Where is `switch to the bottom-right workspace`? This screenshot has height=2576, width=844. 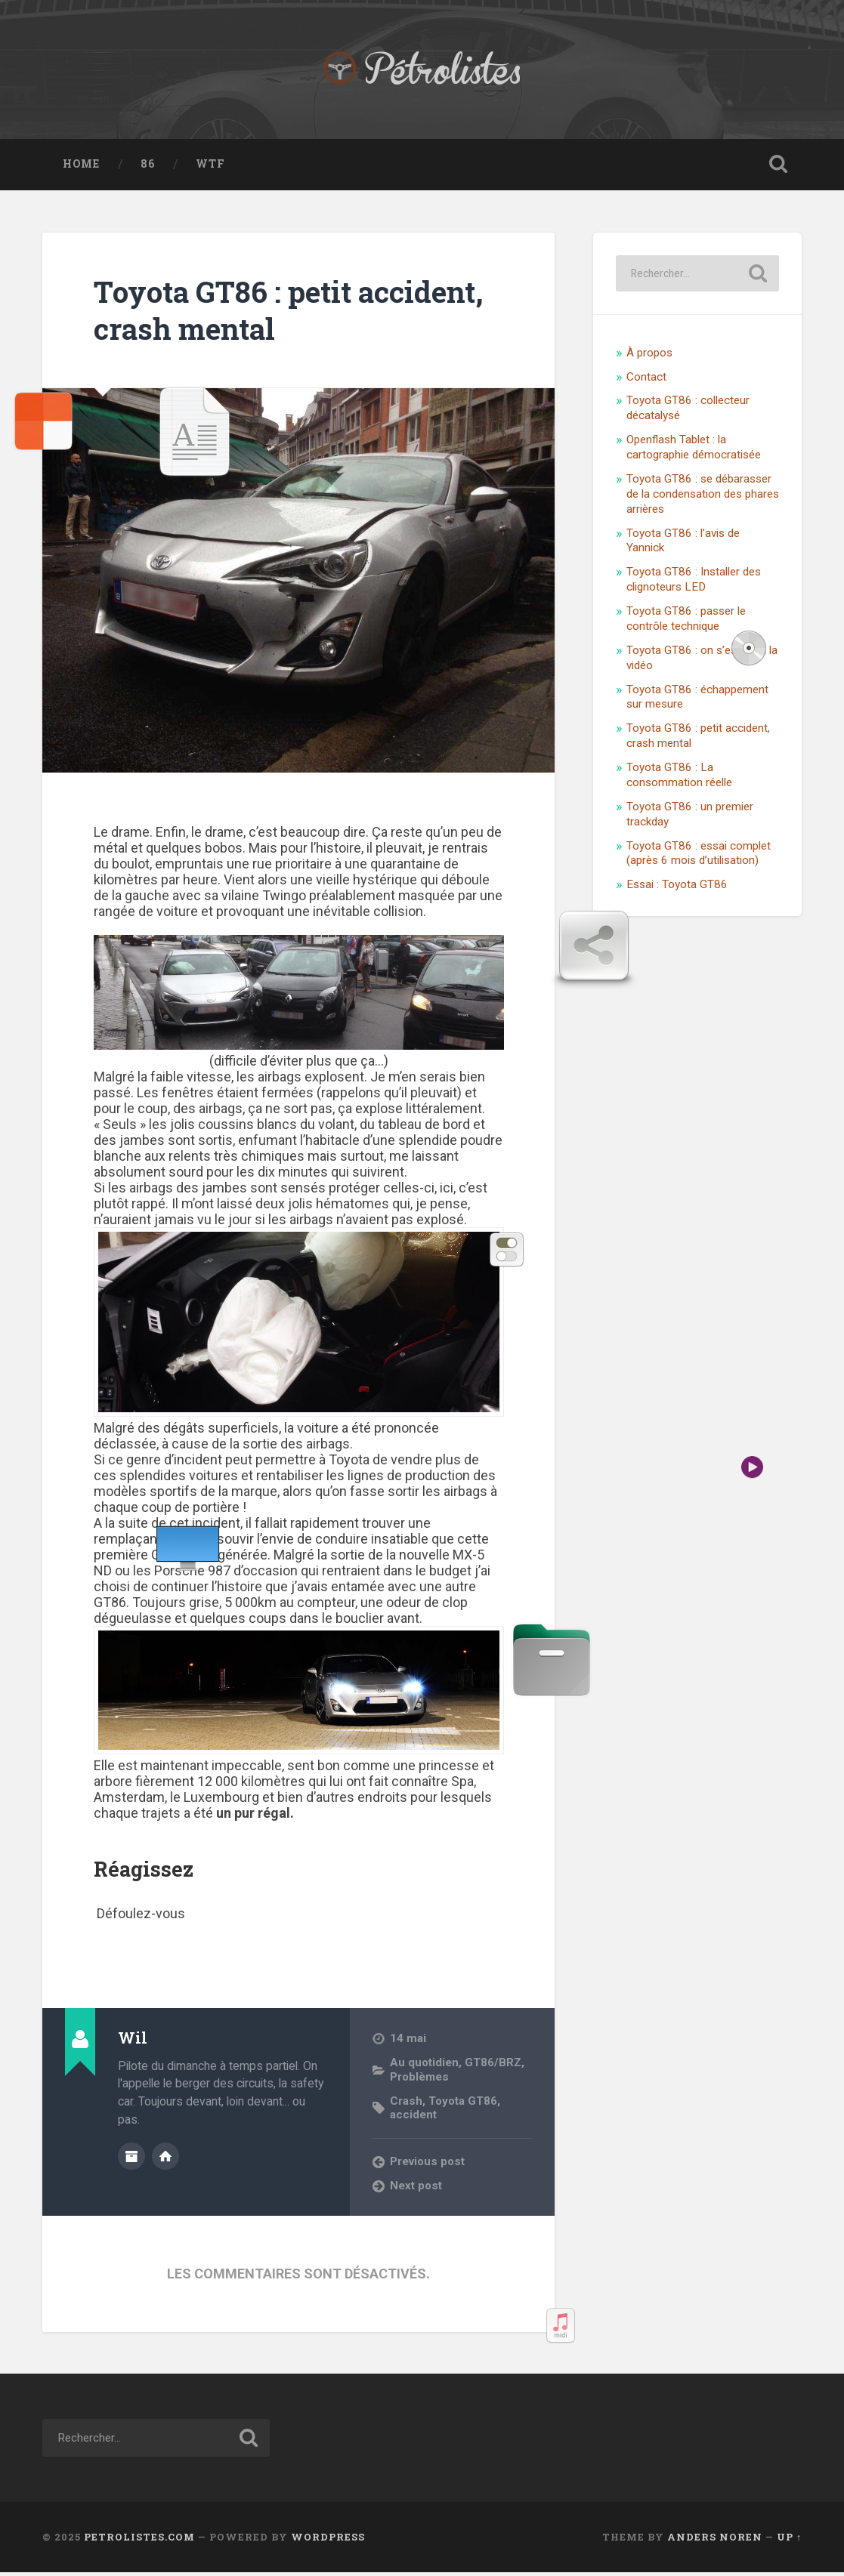 switch to the bottom-right workspace is located at coordinates (43, 421).